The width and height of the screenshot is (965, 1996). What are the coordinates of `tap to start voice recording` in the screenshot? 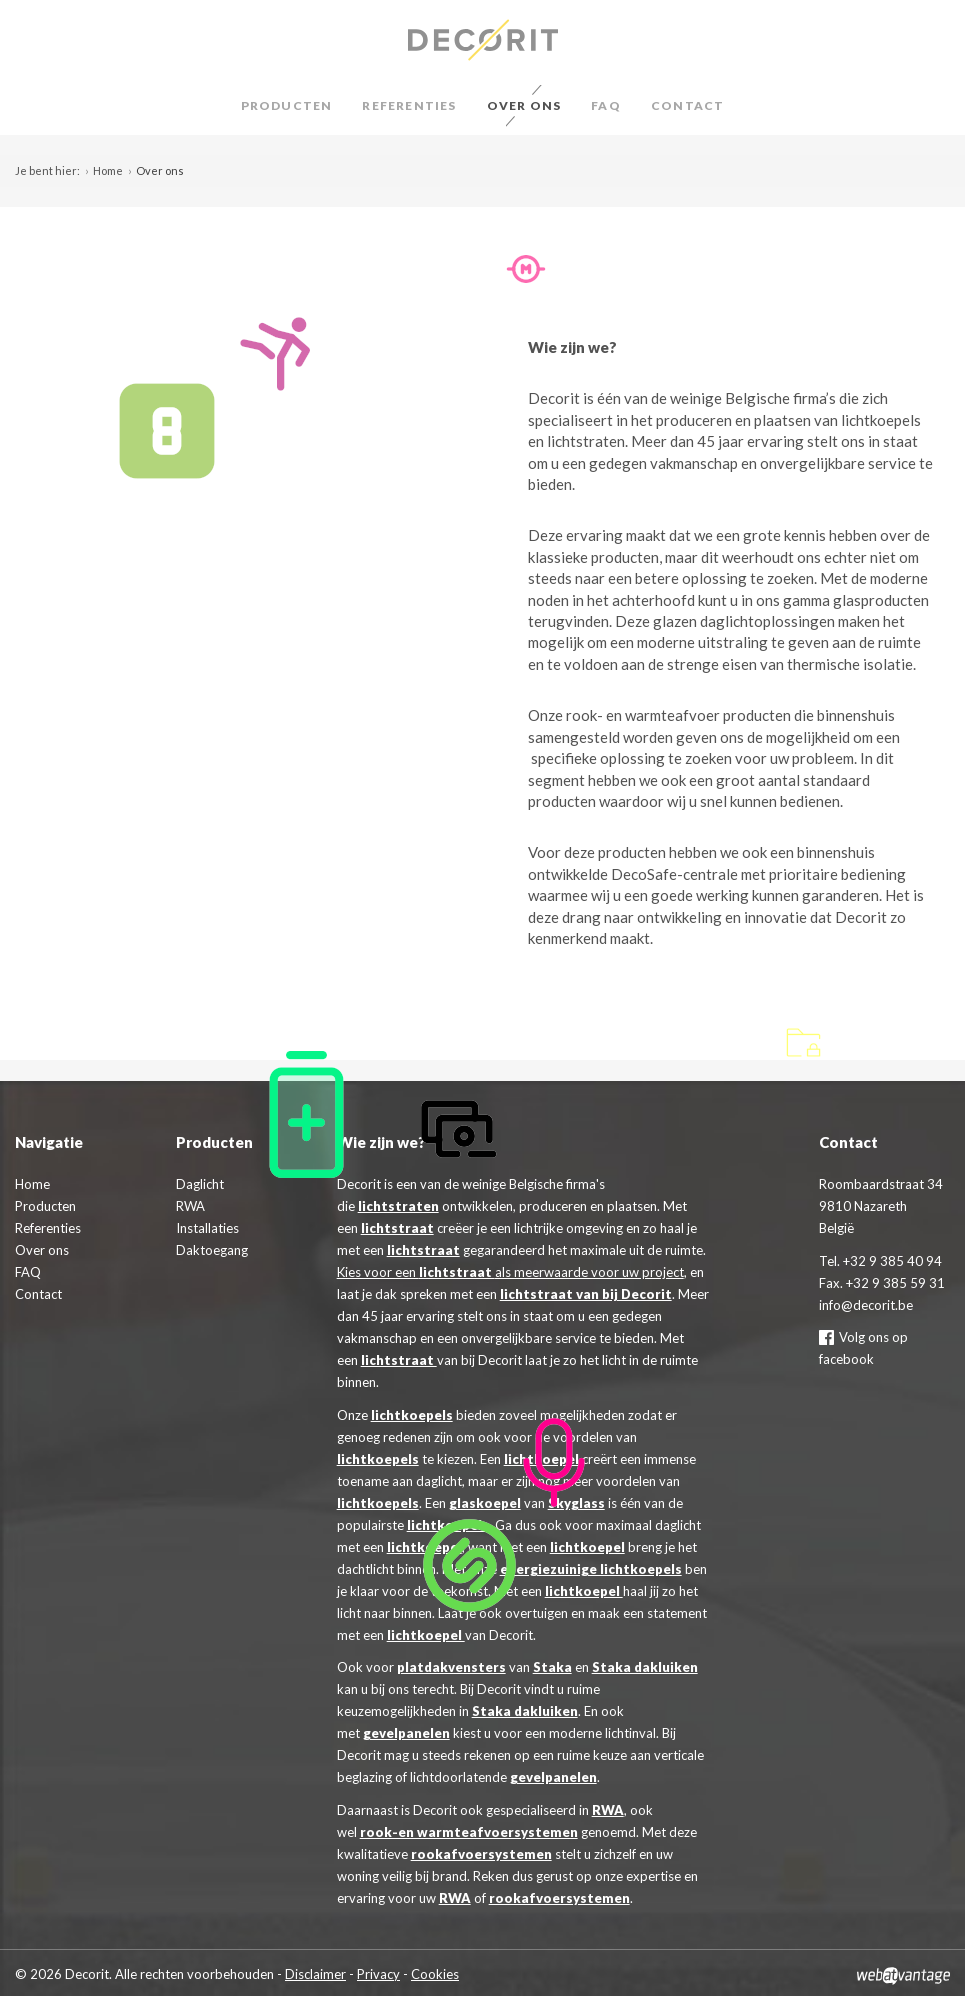 It's located at (554, 1461).